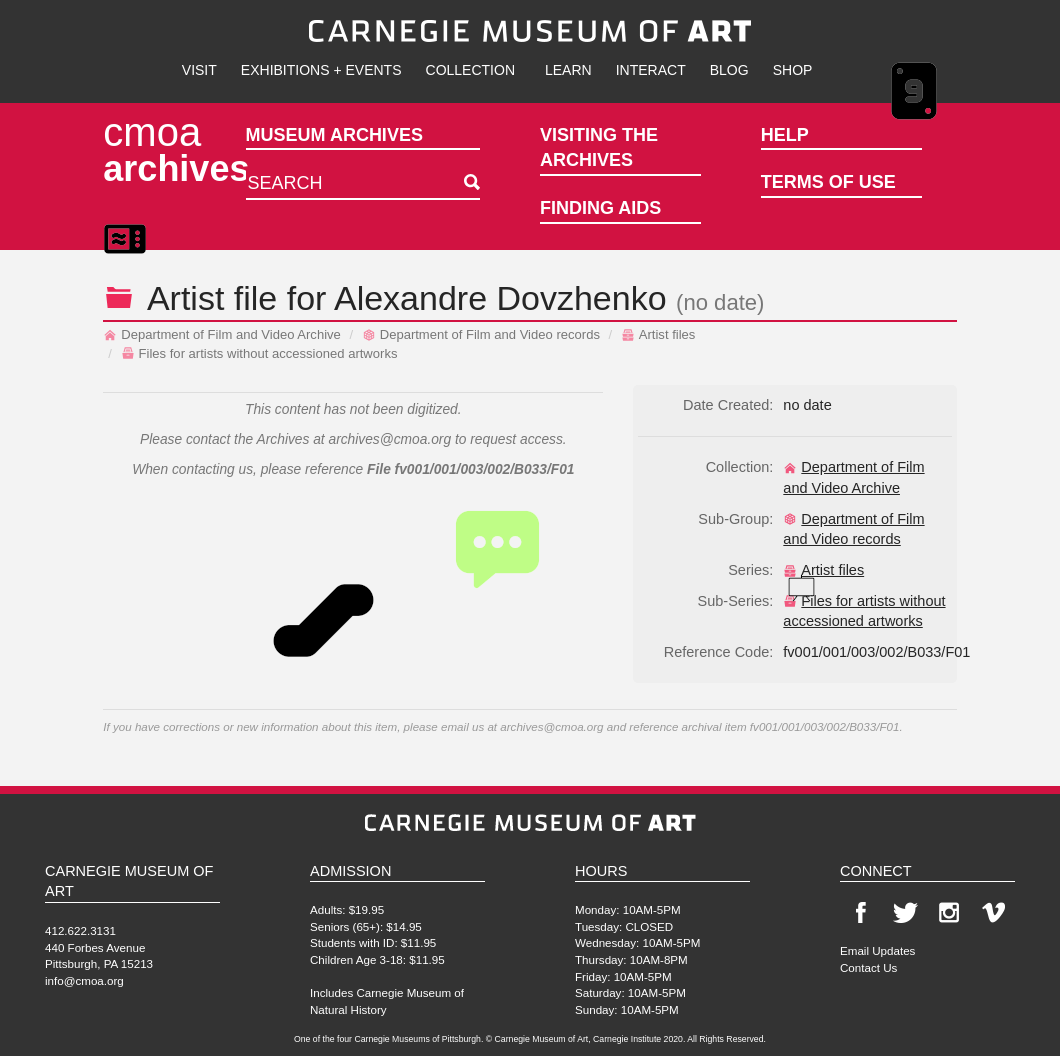 This screenshot has height=1056, width=1060. I want to click on open chat or messaging, so click(497, 549).